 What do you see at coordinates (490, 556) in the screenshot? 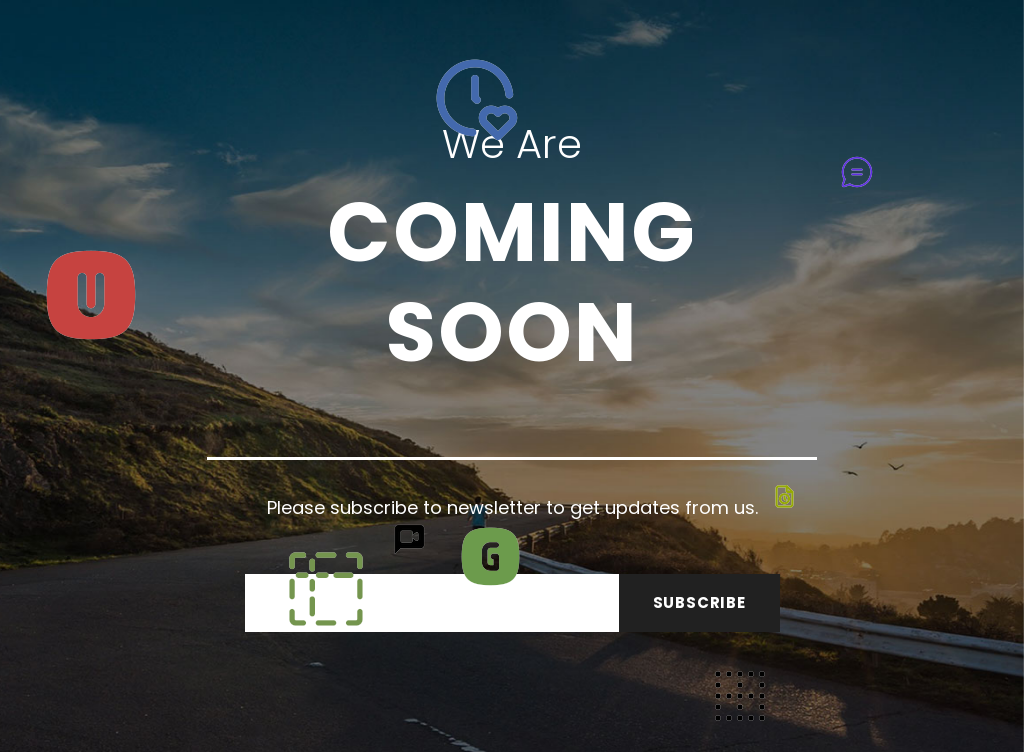
I see `google or gmail app shortcut` at bounding box center [490, 556].